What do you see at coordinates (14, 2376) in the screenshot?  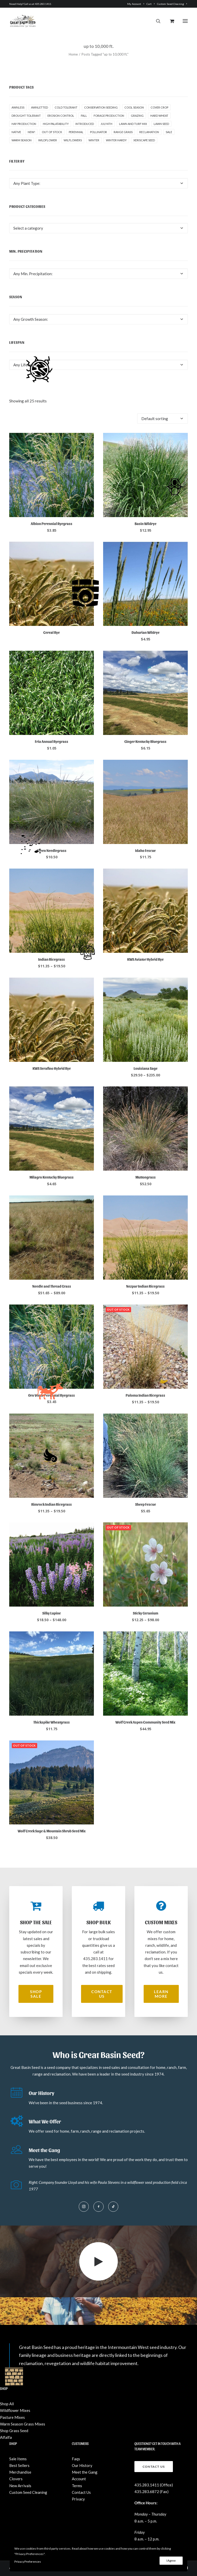 I see `build or place a stone wall in-game` at bounding box center [14, 2376].